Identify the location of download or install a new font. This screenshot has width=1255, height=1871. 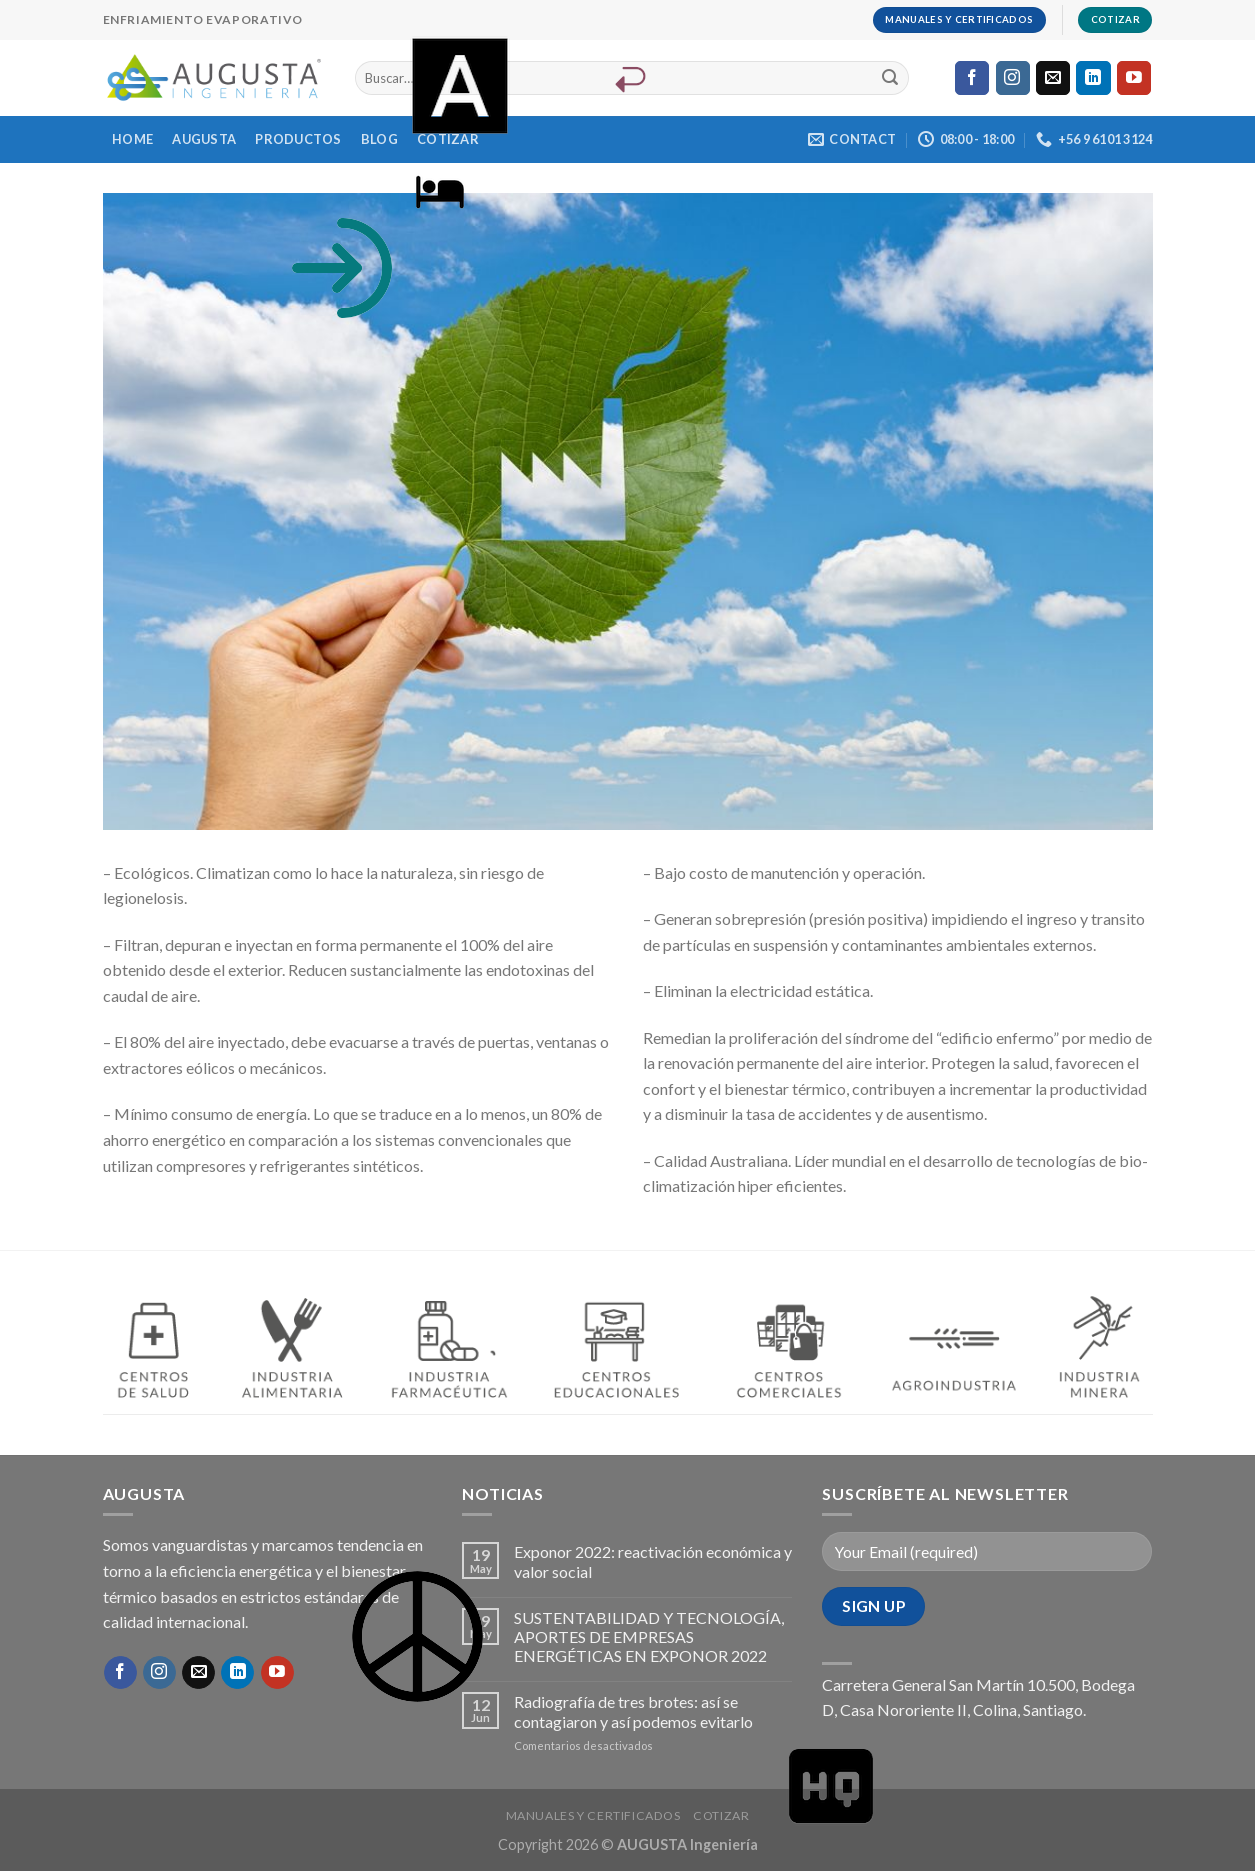
(460, 86).